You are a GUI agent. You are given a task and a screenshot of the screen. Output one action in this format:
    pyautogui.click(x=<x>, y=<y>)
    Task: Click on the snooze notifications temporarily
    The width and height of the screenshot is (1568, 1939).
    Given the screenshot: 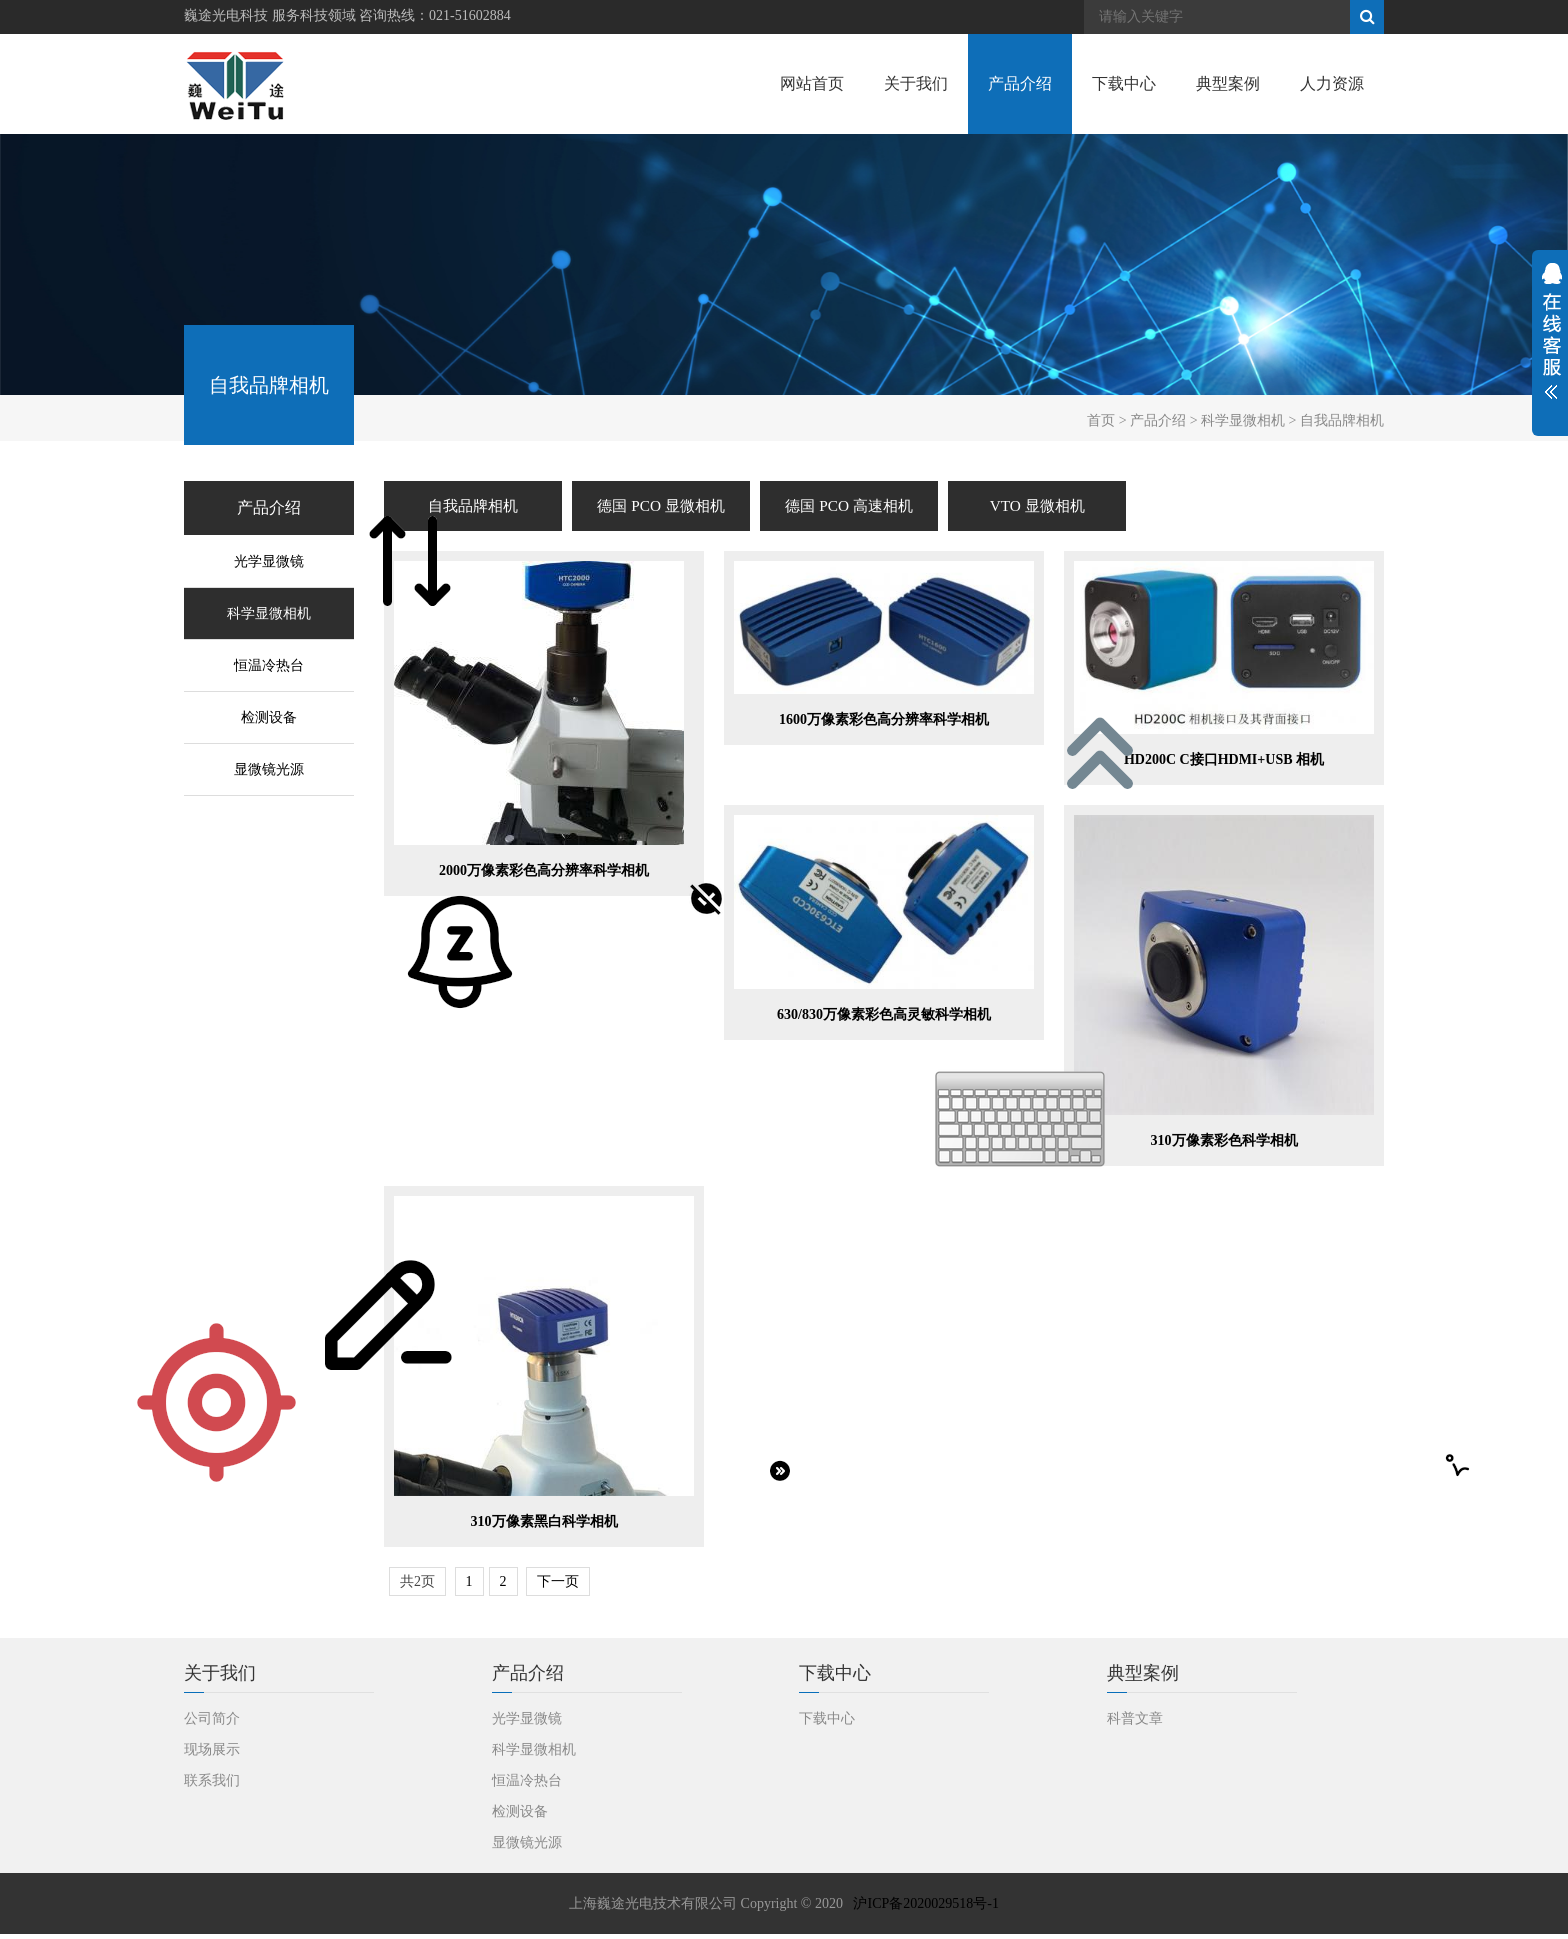 What is the action you would take?
    pyautogui.click(x=460, y=952)
    